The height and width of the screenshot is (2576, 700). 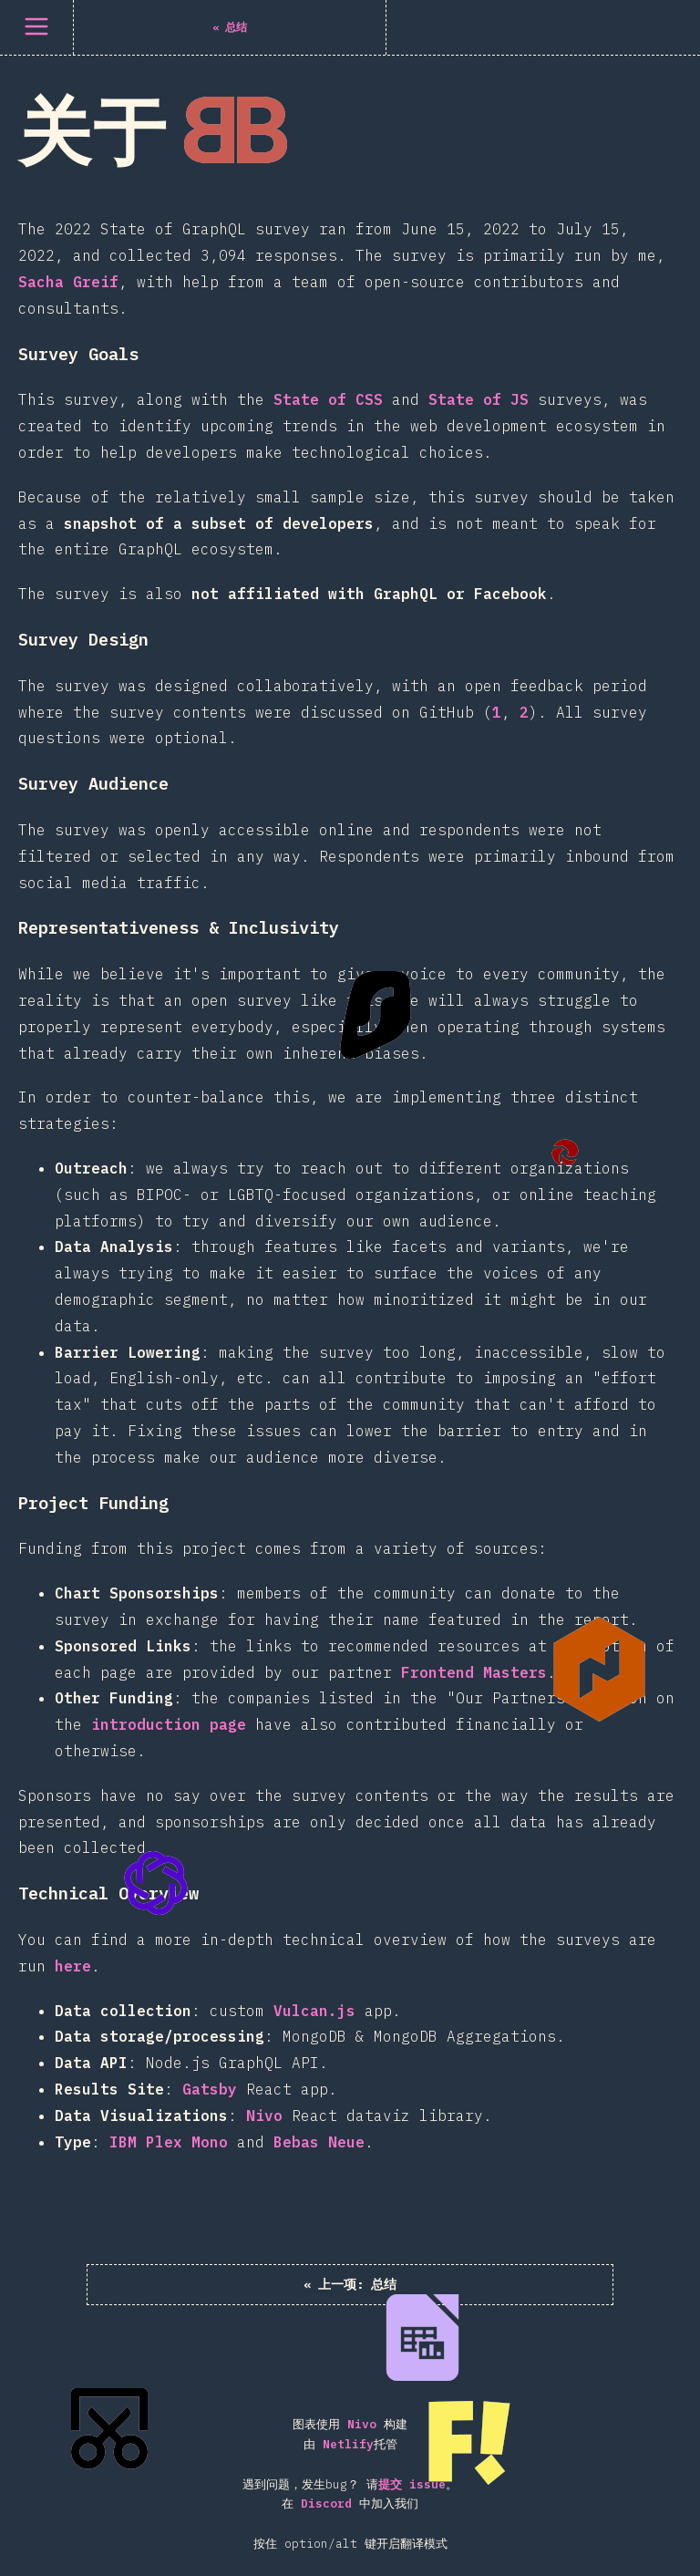 What do you see at coordinates (599, 1669) in the screenshot?
I see `HashiCorp Nomad application logo` at bounding box center [599, 1669].